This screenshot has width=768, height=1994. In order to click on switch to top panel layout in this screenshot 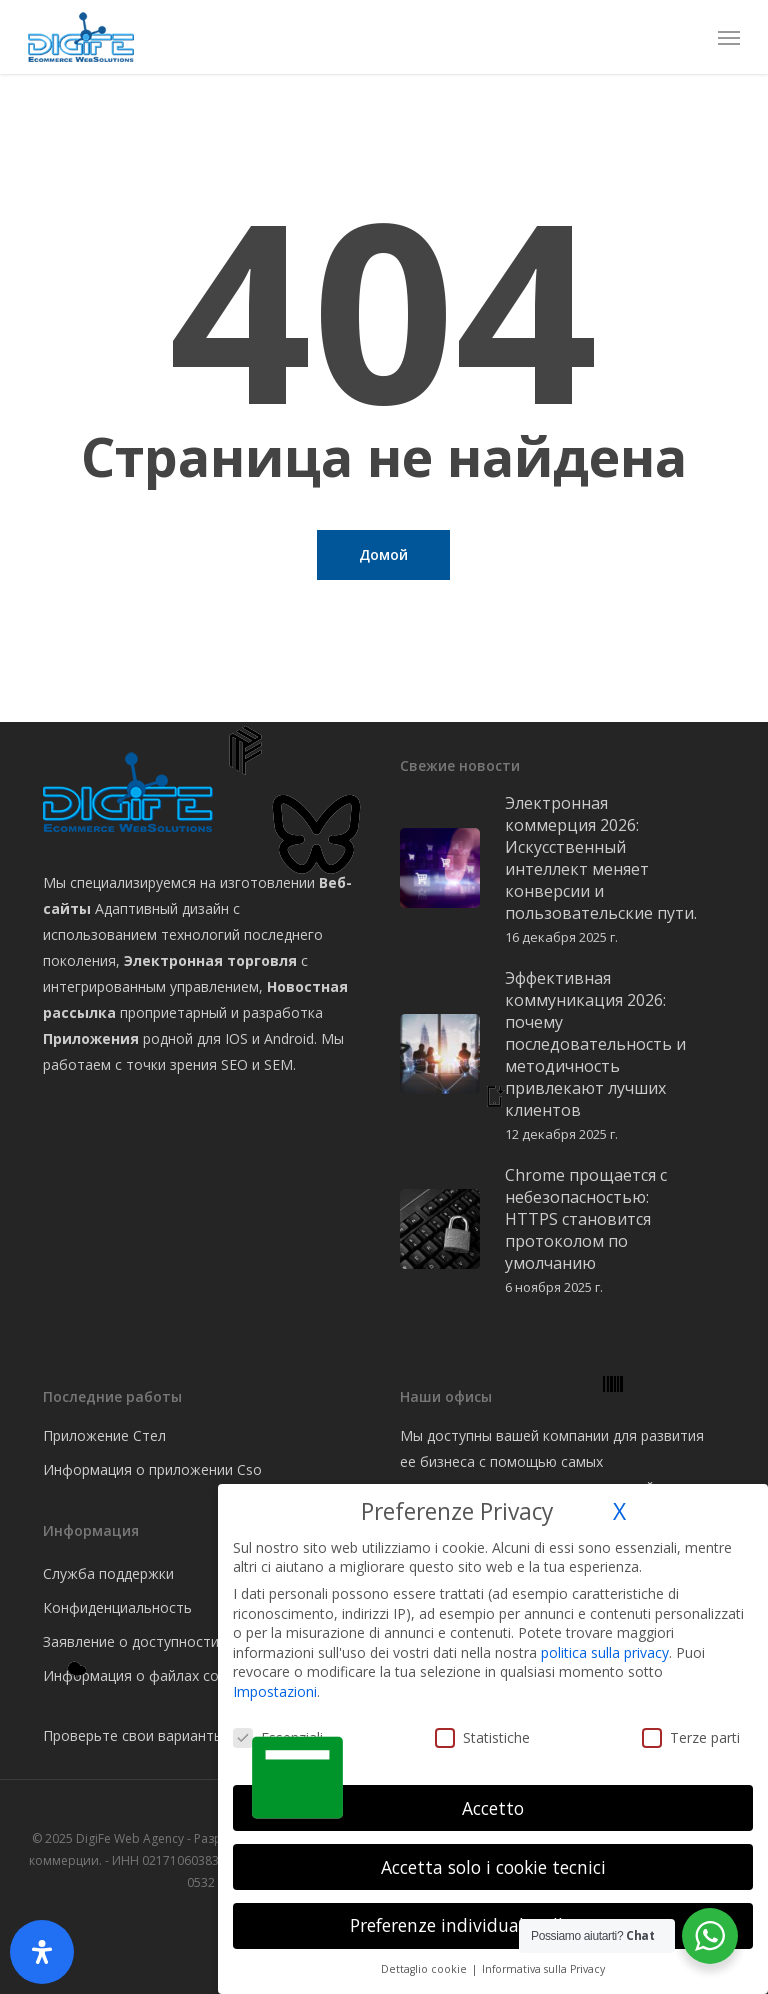, I will do `click(297, 1777)`.